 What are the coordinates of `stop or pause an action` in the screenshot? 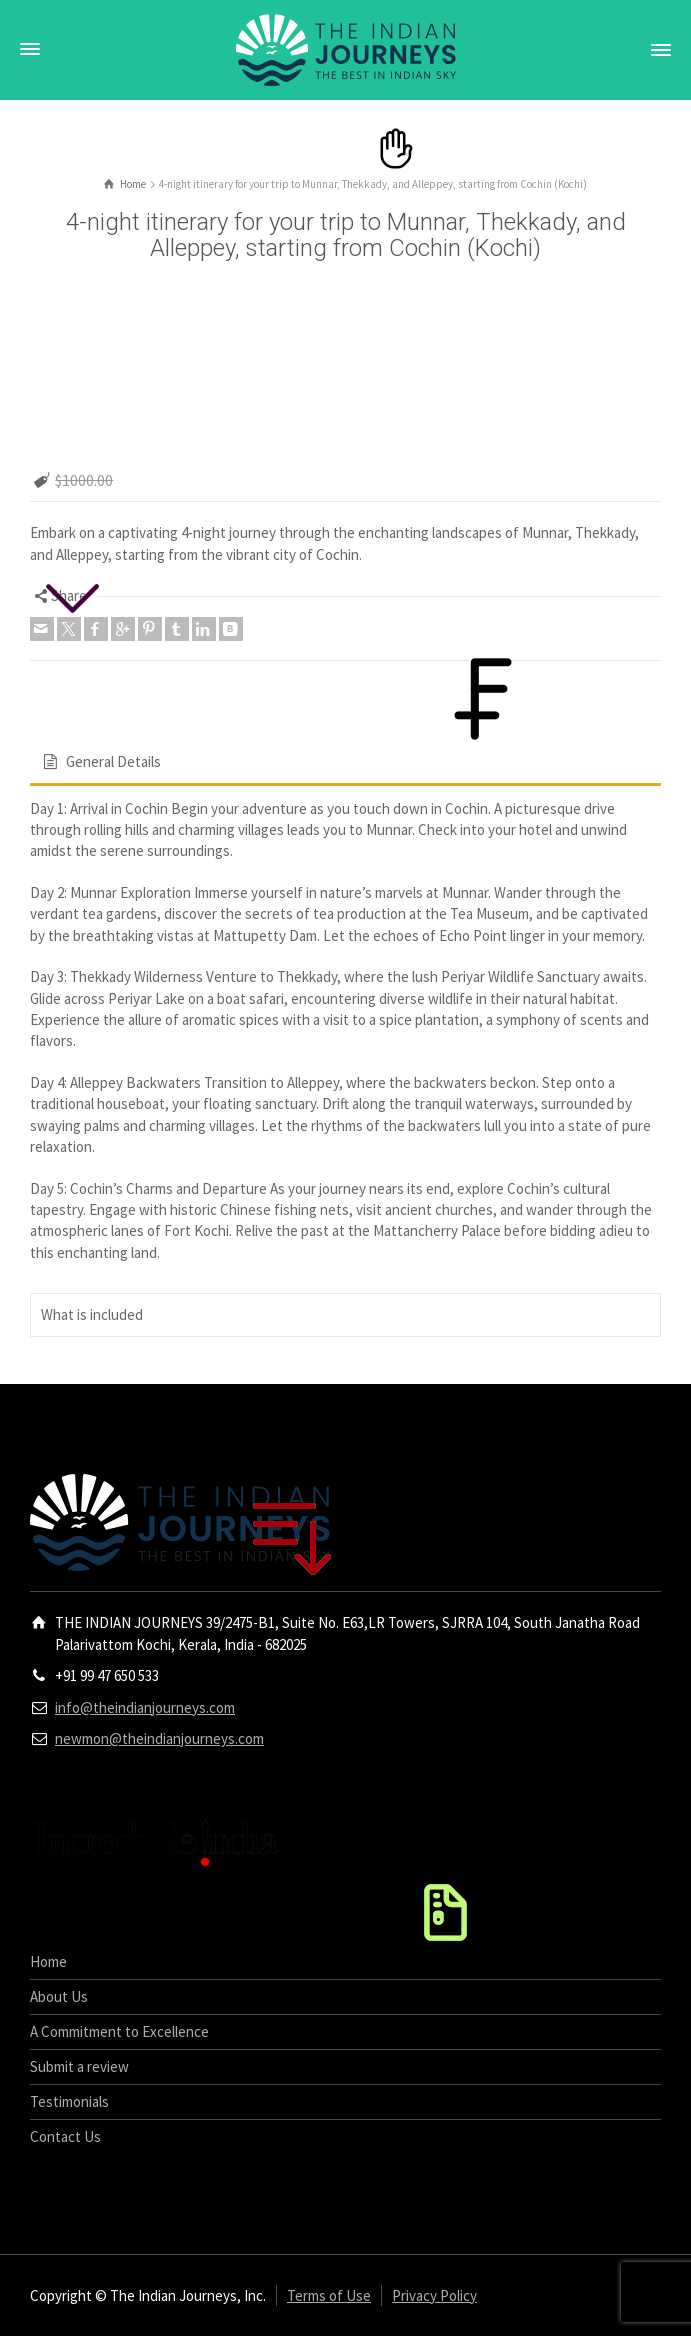 It's located at (396, 148).